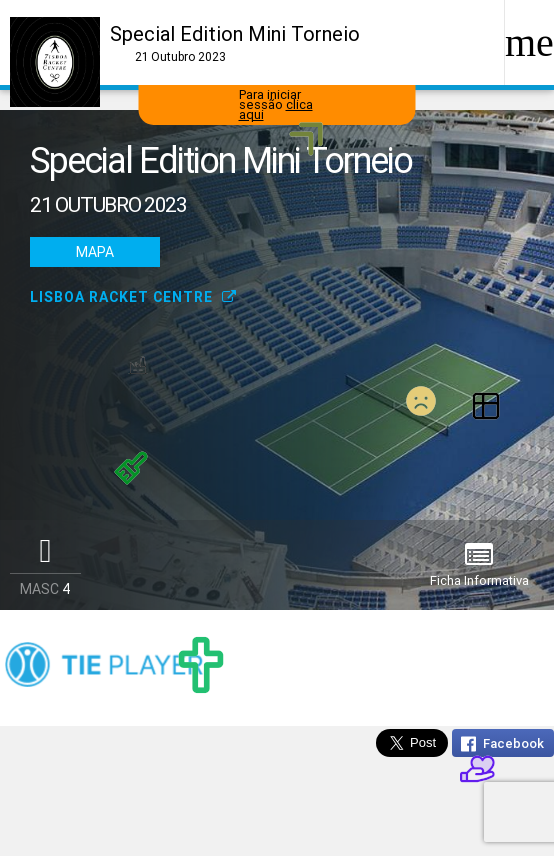 The image size is (554, 856). What do you see at coordinates (201, 665) in the screenshot?
I see `indicates a religious or faith-based feature` at bounding box center [201, 665].